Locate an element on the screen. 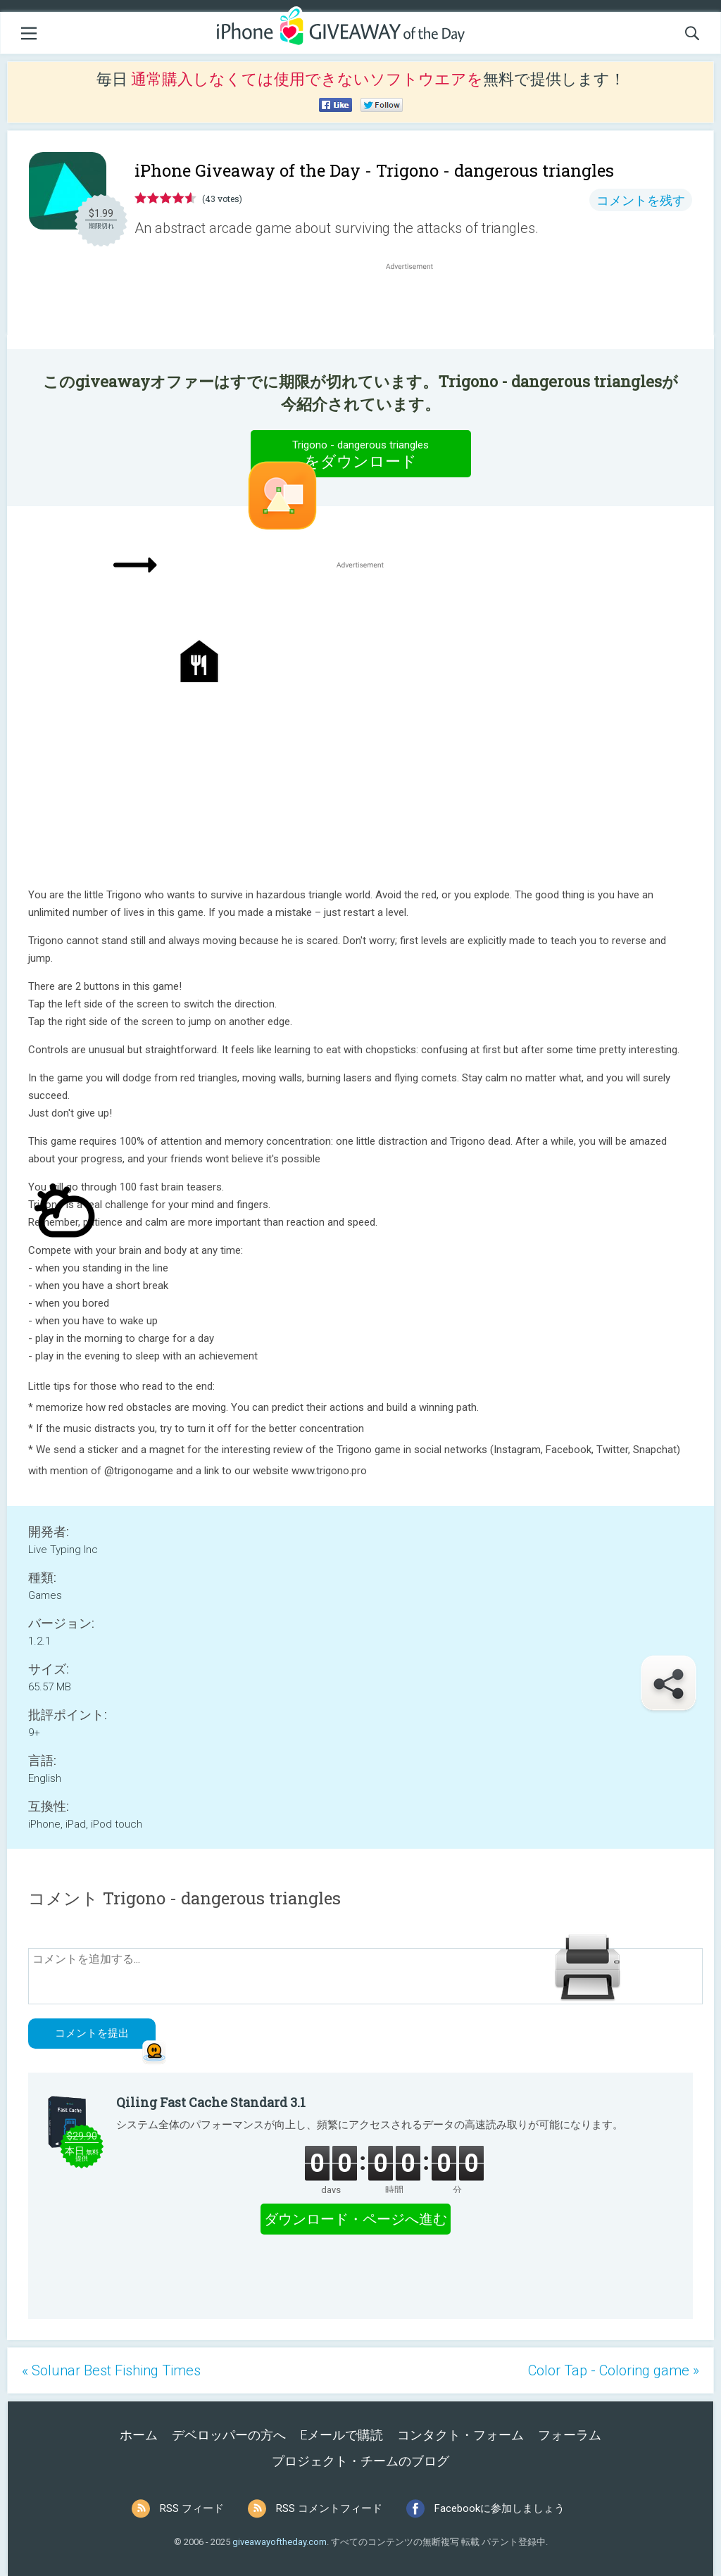 Image resolution: width=721 pixels, height=2576 pixels. access printer settings and preferences is located at coordinates (587, 1967).